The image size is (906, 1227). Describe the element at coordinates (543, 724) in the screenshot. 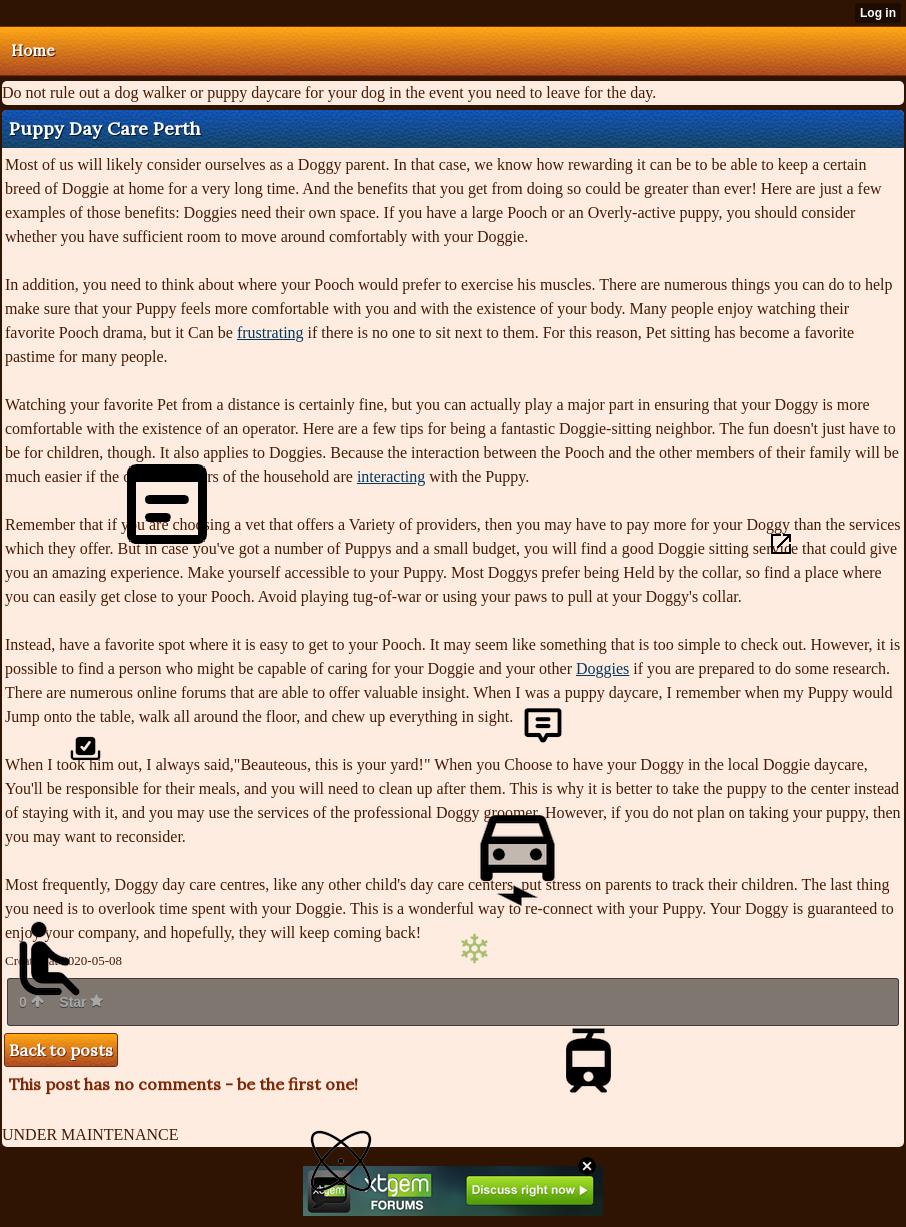

I see `open chat or messaging` at that location.